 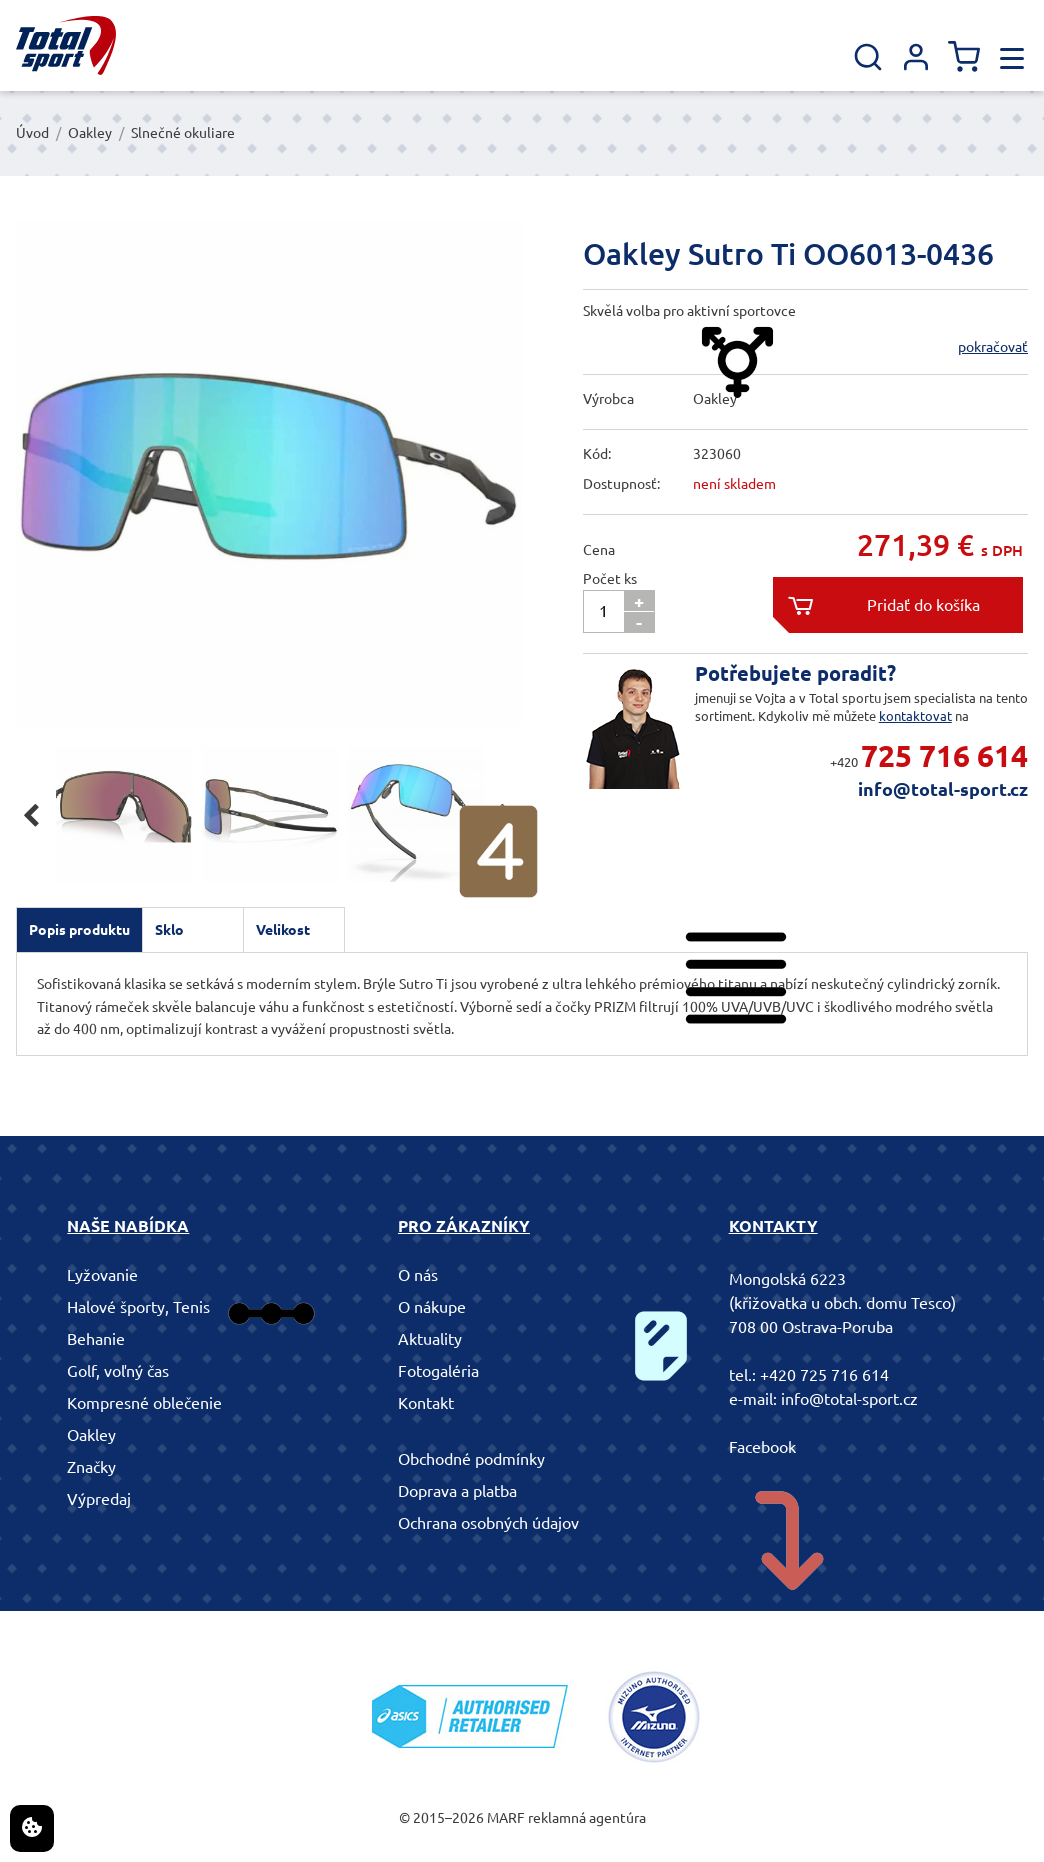 What do you see at coordinates (792, 1540) in the screenshot?
I see `move item down one level` at bounding box center [792, 1540].